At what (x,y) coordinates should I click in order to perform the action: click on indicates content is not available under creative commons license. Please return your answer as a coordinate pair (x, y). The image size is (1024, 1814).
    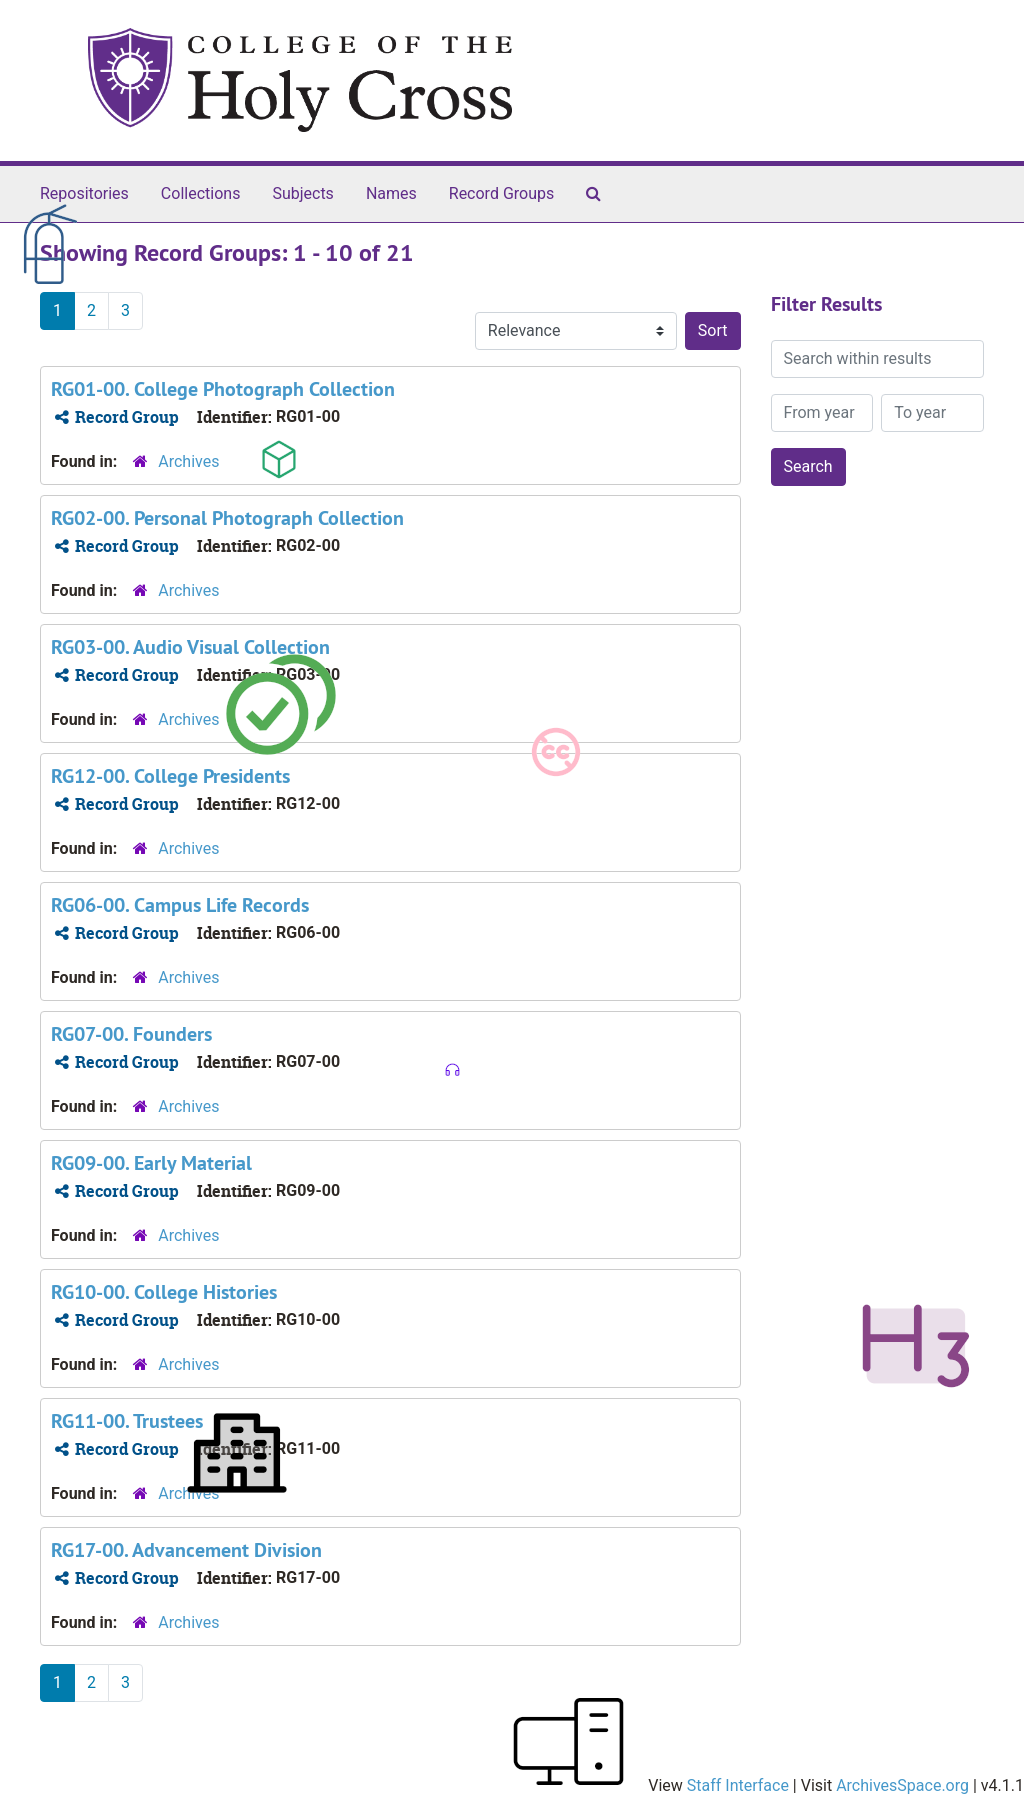
    Looking at the image, I should click on (556, 752).